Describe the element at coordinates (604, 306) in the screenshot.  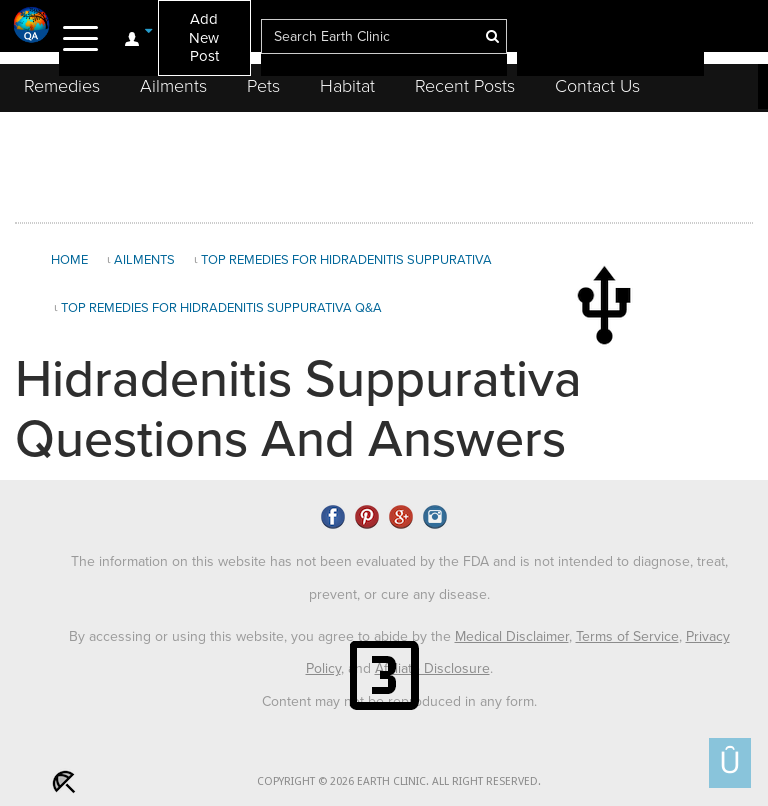
I see `connect a USB device` at that location.